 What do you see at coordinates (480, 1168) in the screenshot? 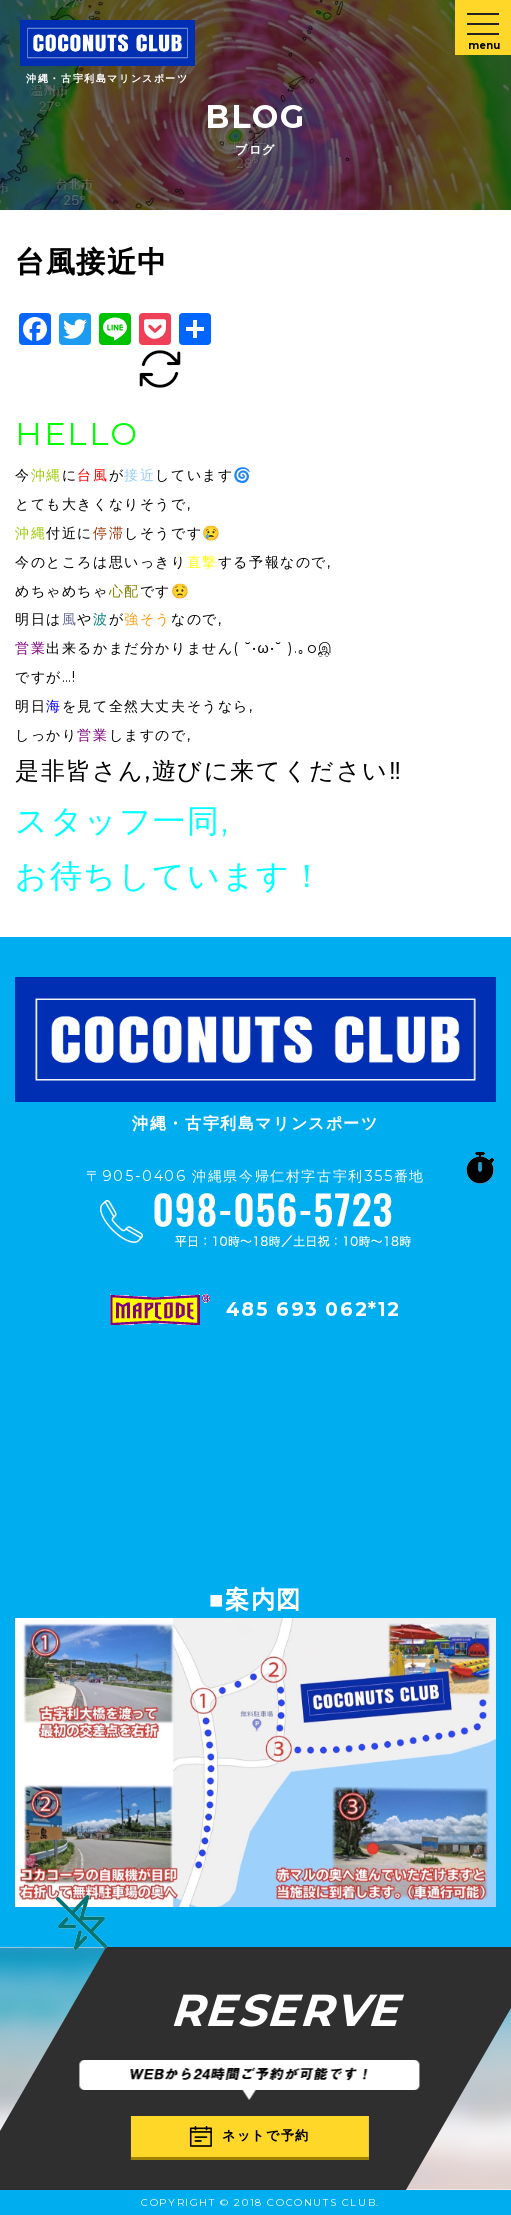
I see `start or stop a timer` at bounding box center [480, 1168].